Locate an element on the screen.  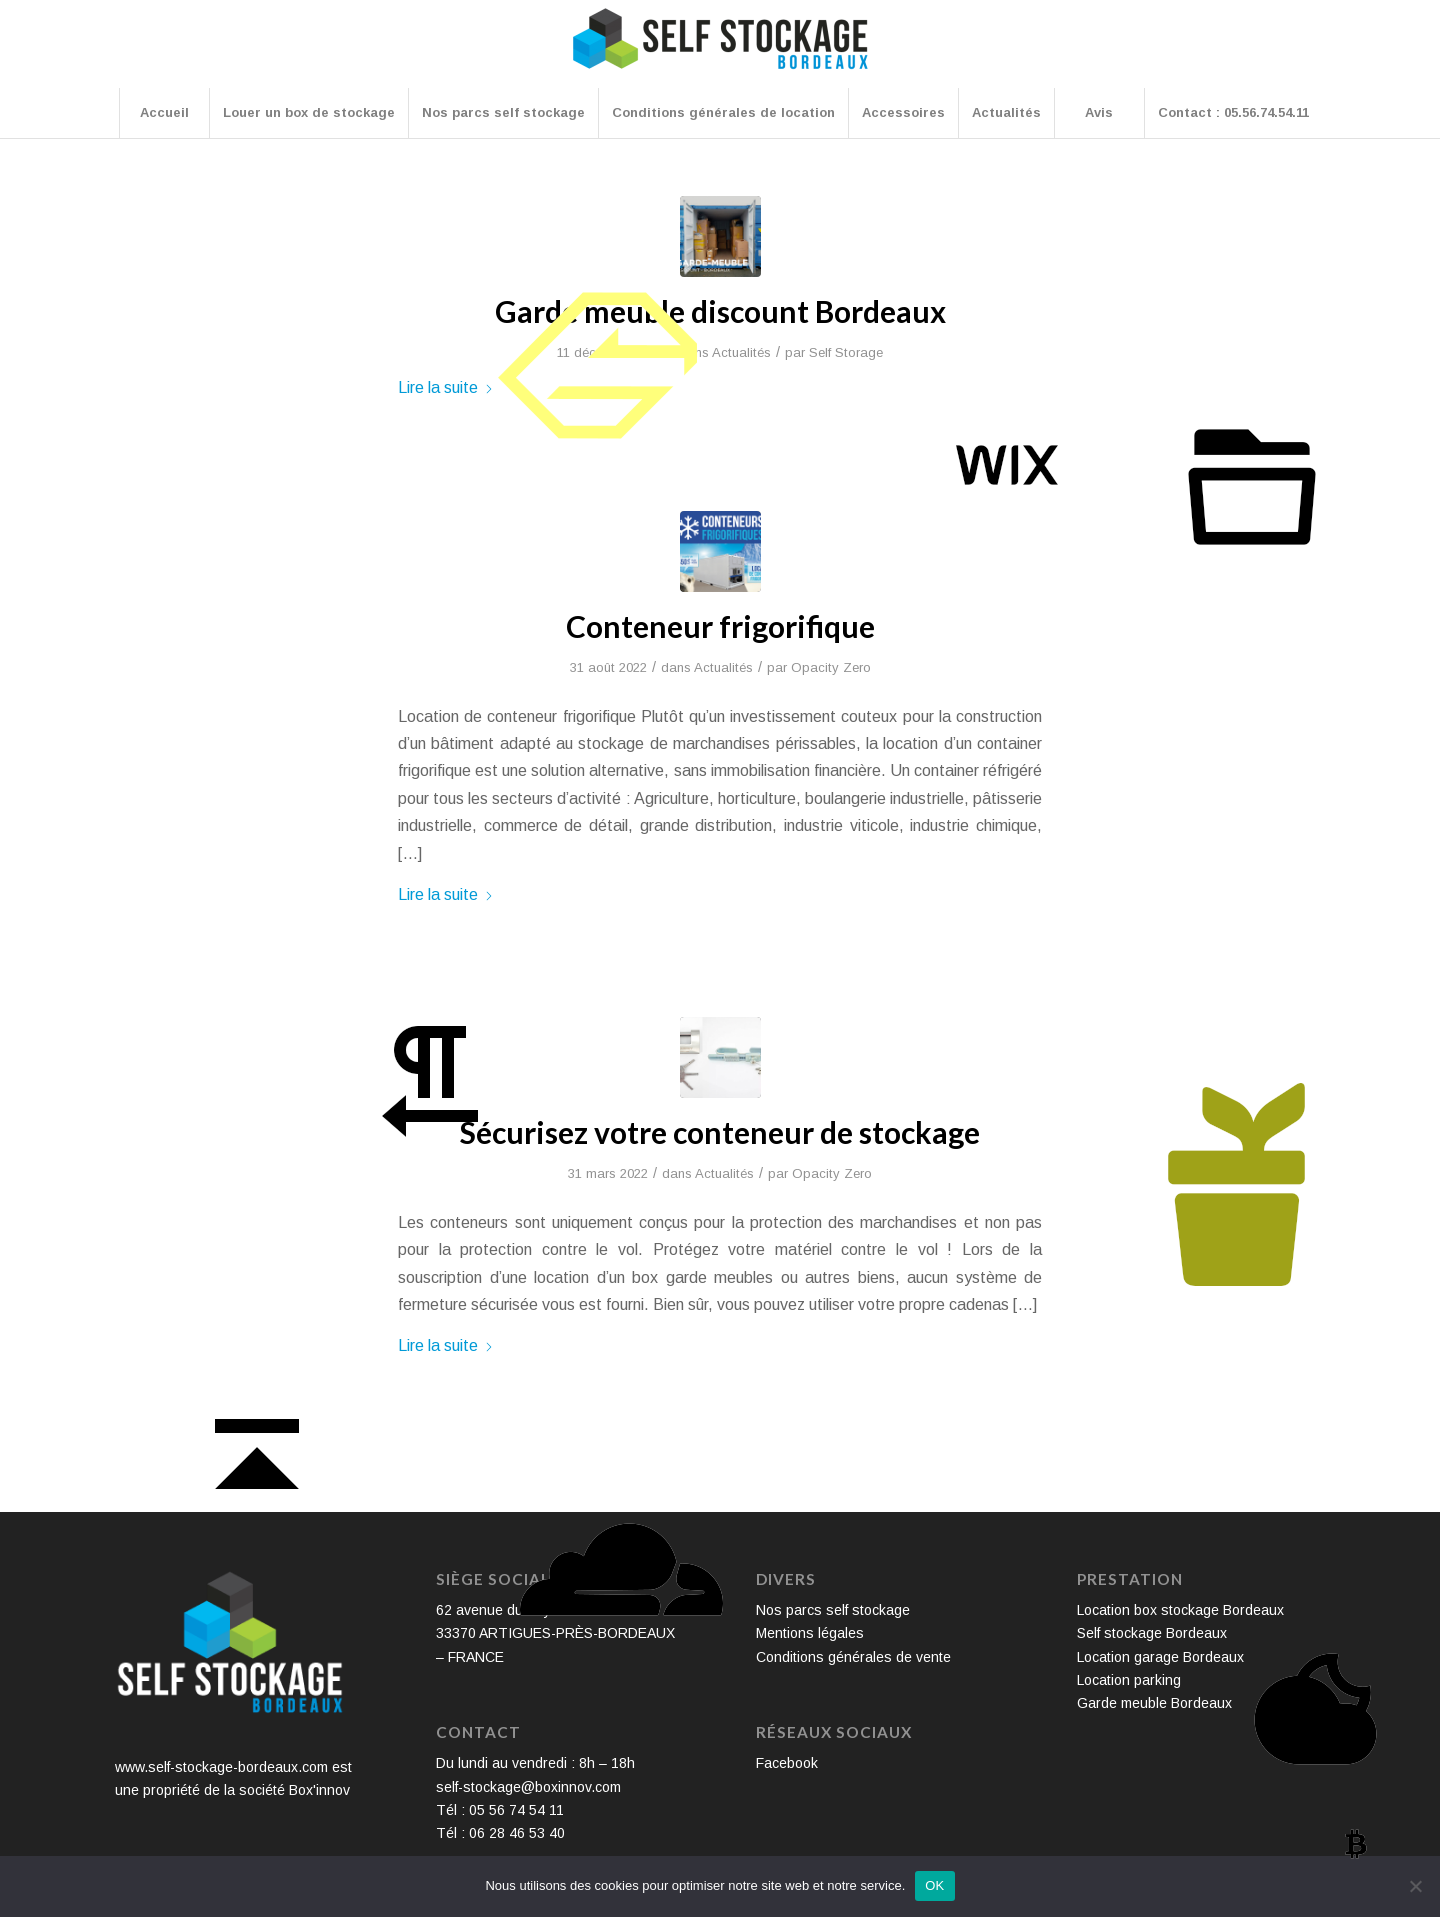
open folder to view files is located at coordinates (1252, 487).